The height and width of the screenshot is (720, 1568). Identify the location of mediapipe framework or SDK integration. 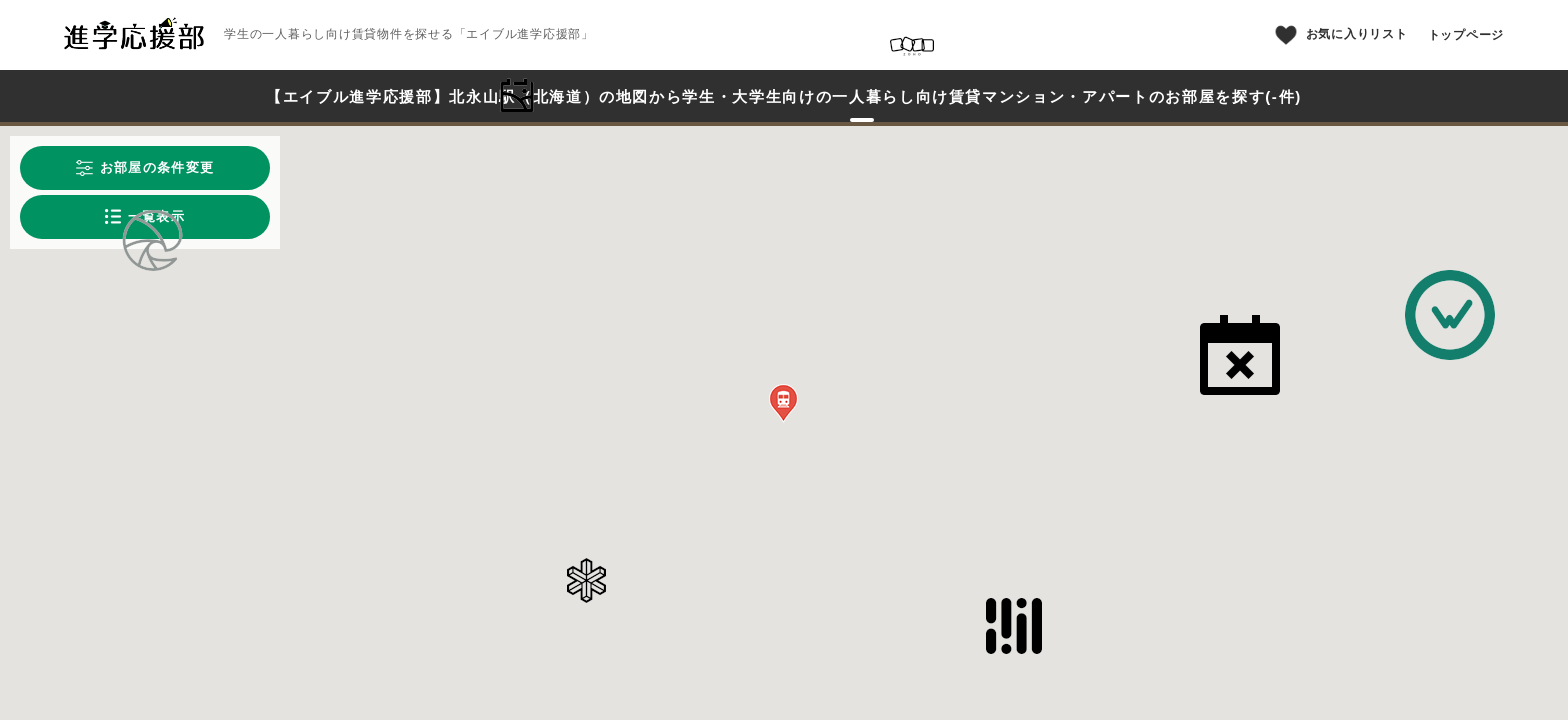
(1014, 626).